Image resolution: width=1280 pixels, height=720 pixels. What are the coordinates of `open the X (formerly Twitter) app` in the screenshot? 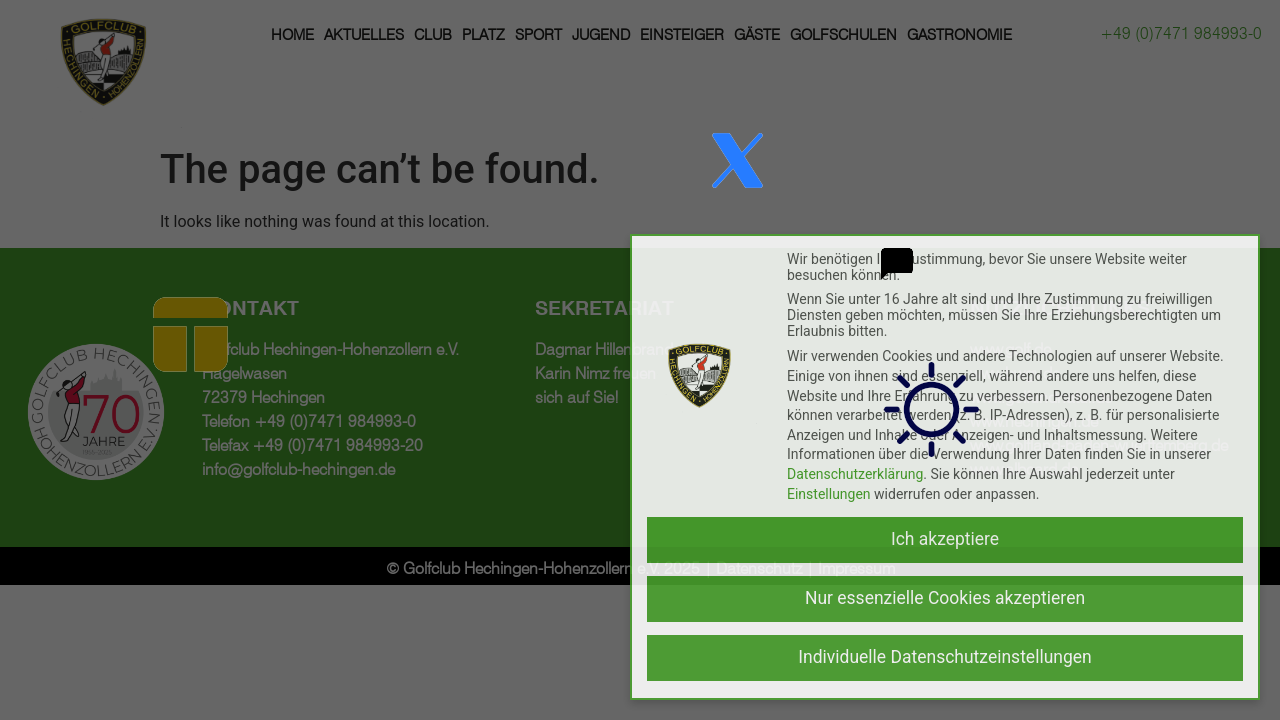 It's located at (737, 160).